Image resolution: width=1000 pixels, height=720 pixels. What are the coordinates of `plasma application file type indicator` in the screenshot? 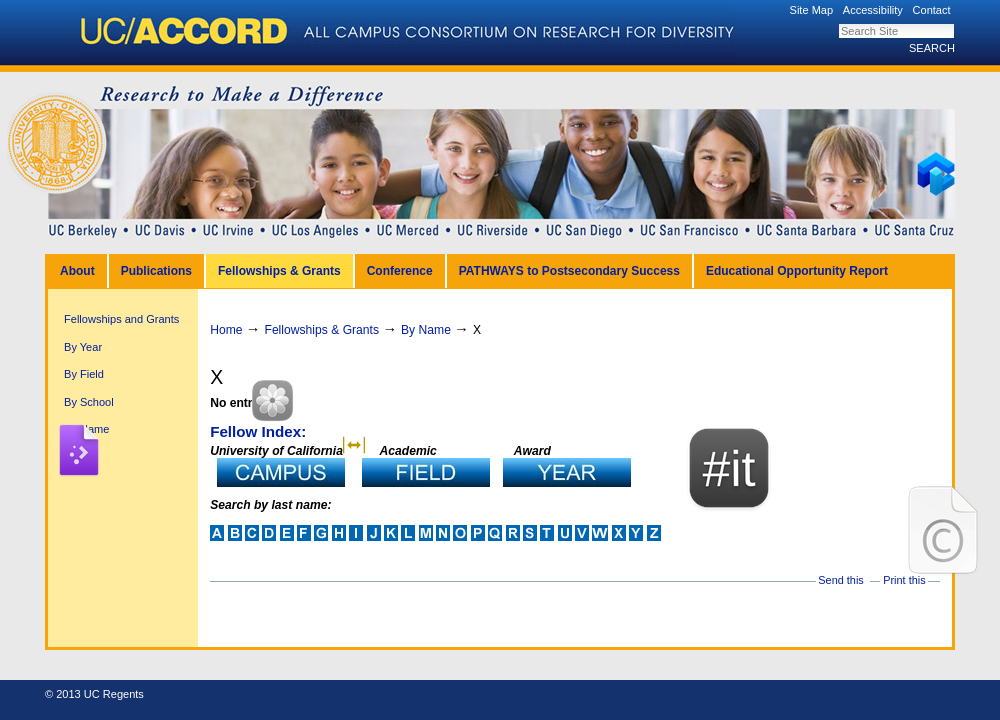 It's located at (79, 451).